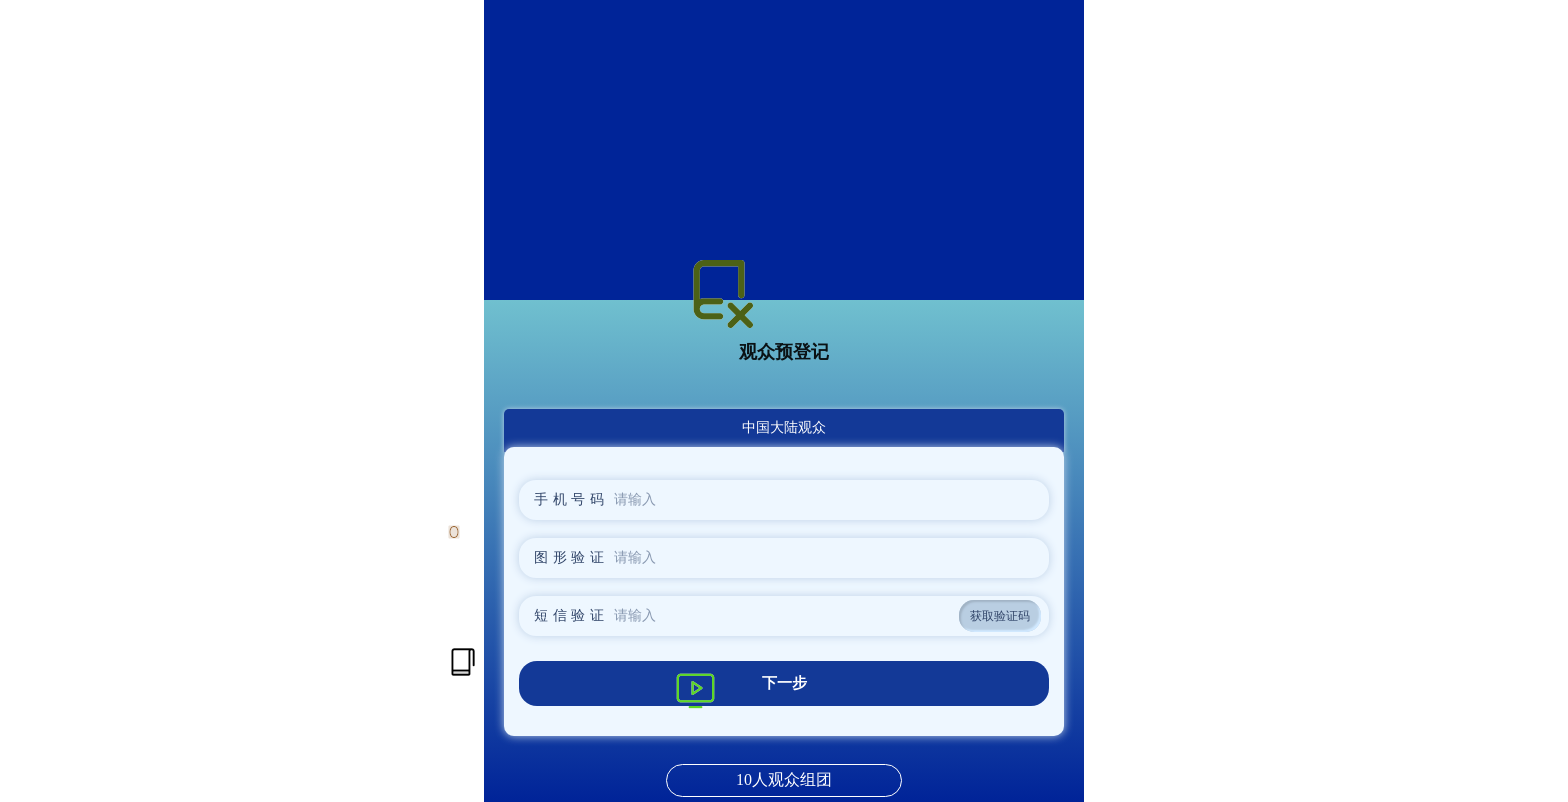 This screenshot has height=802, width=1568. I want to click on indicates a deleted repository, so click(719, 294).